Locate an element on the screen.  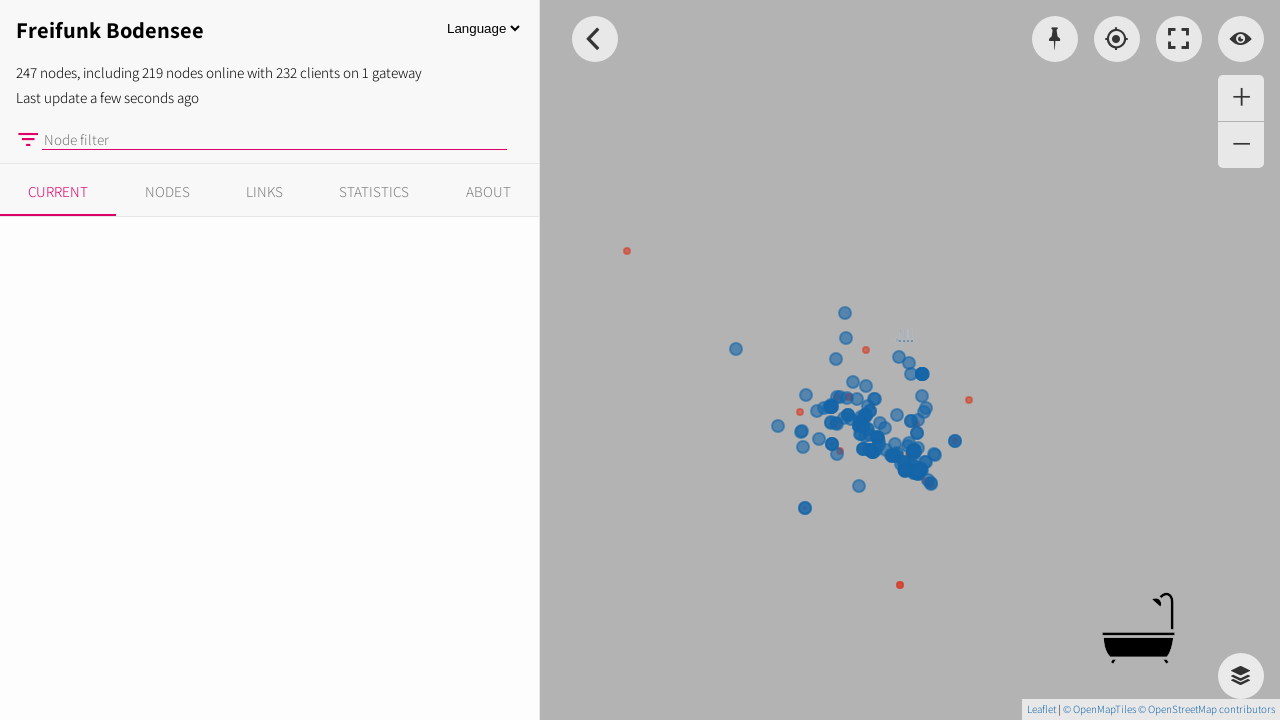
indicates bathroom or bathing facilities is located at coordinates (1138, 627).